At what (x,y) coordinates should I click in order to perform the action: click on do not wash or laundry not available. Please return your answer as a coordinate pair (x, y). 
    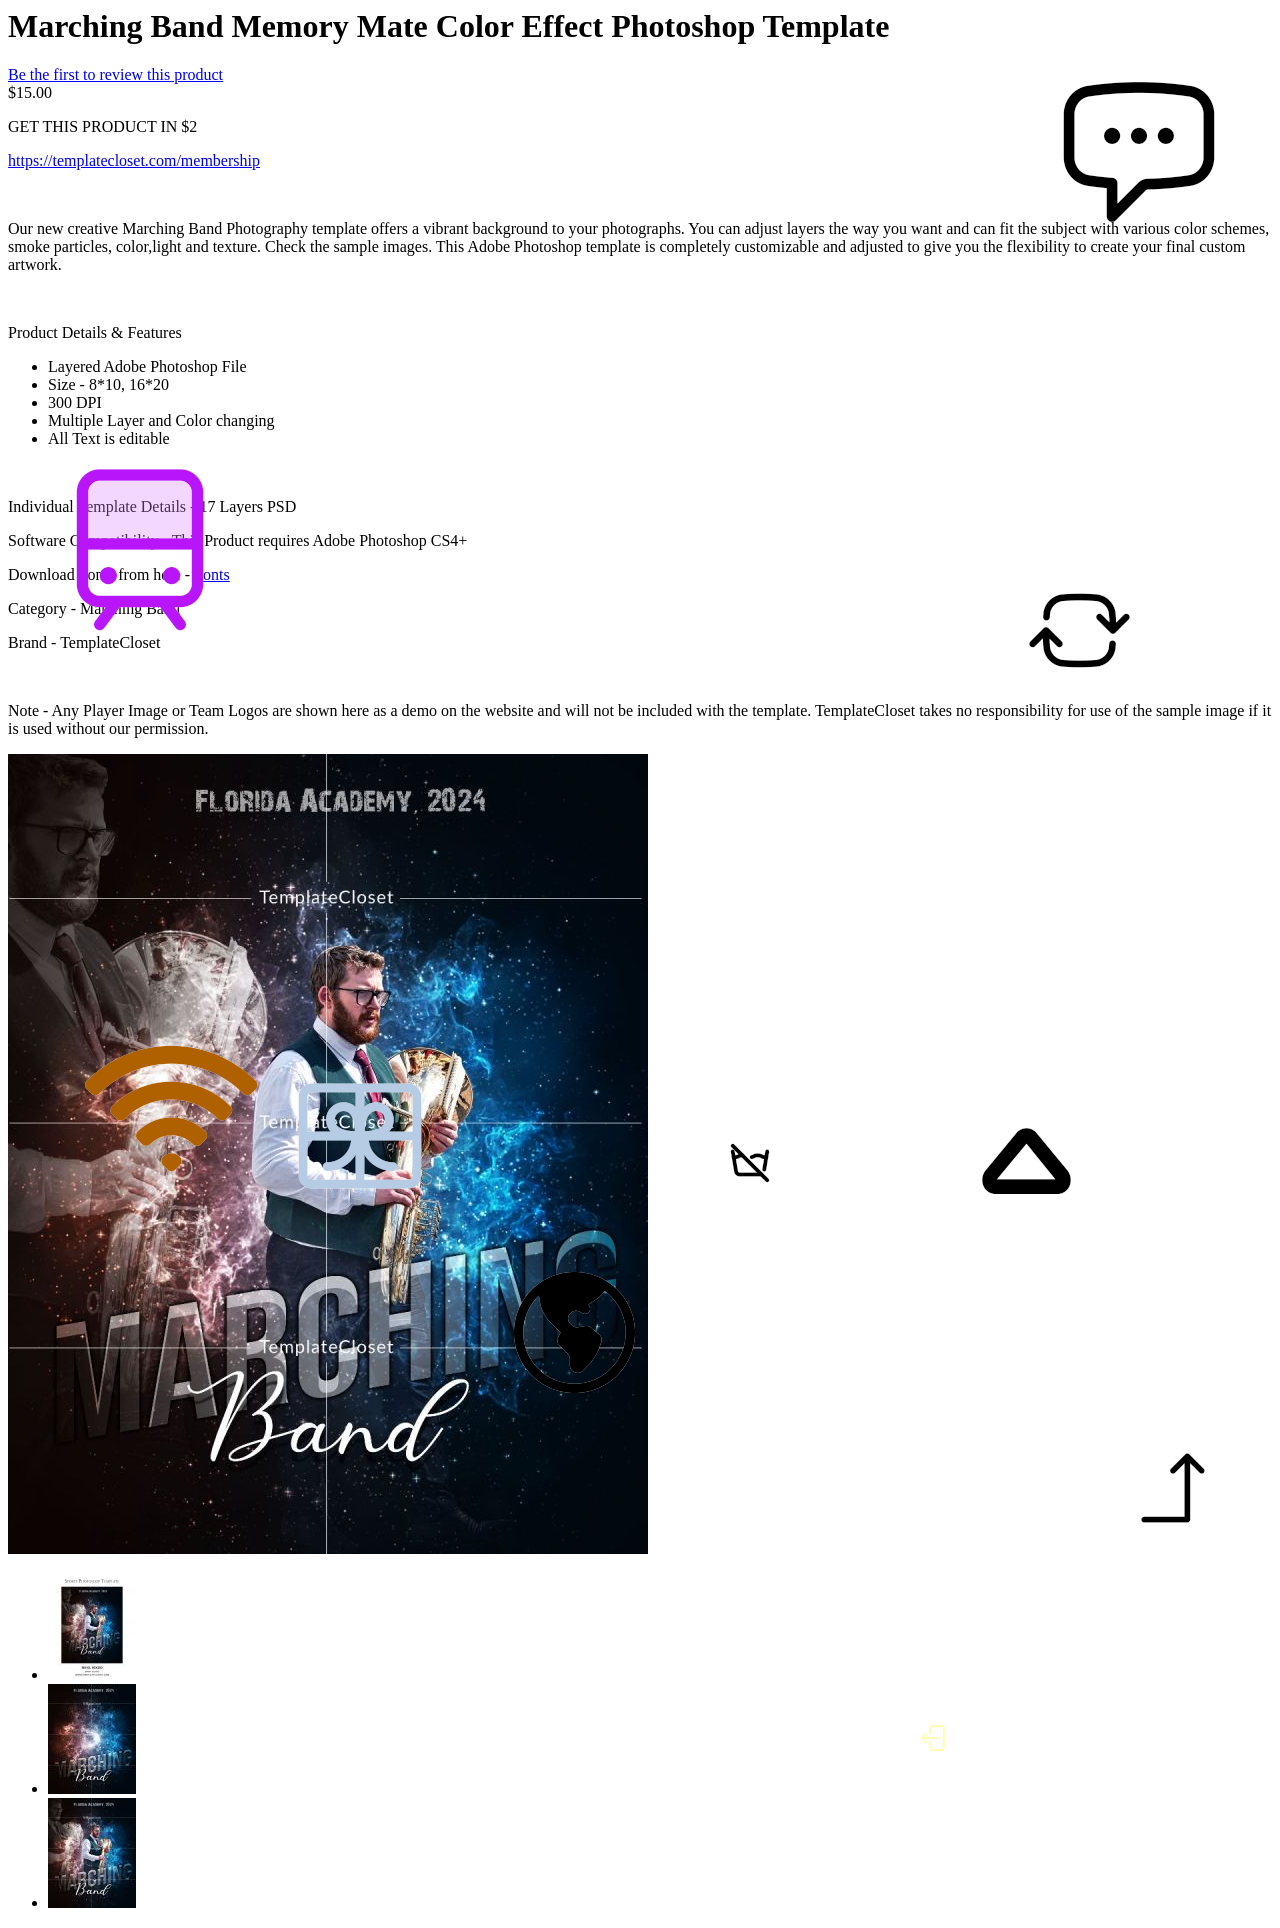
    Looking at the image, I should click on (750, 1163).